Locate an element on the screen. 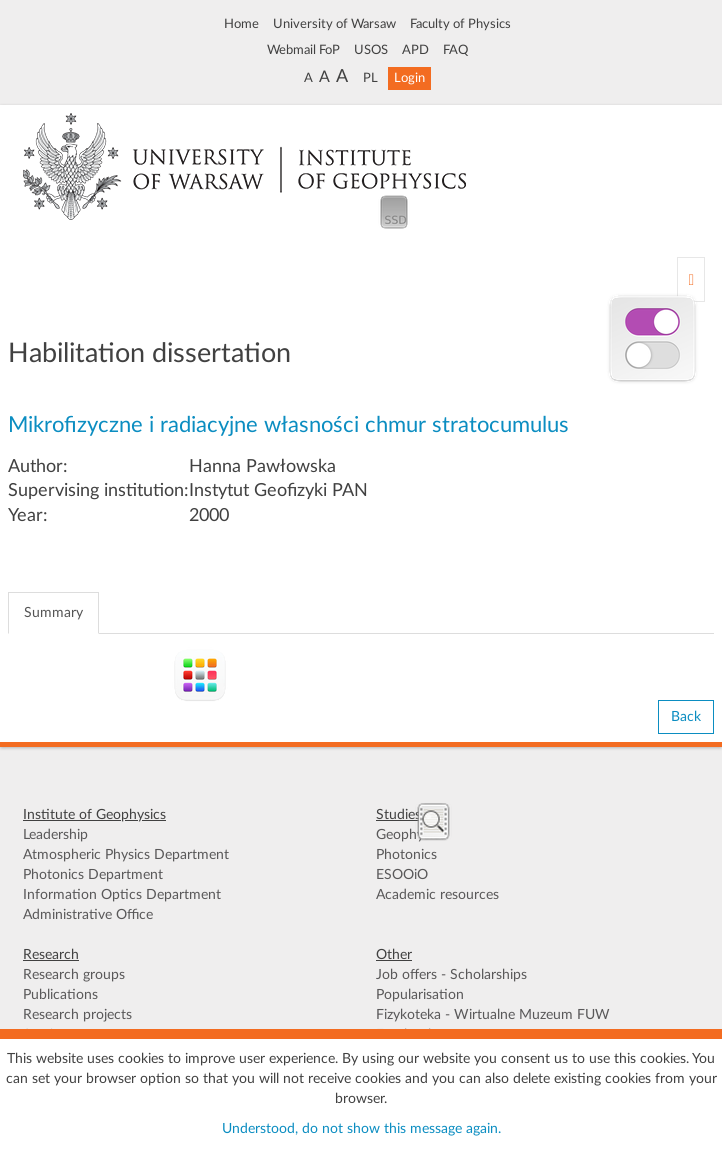  access solid state drive storage is located at coordinates (394, 212).